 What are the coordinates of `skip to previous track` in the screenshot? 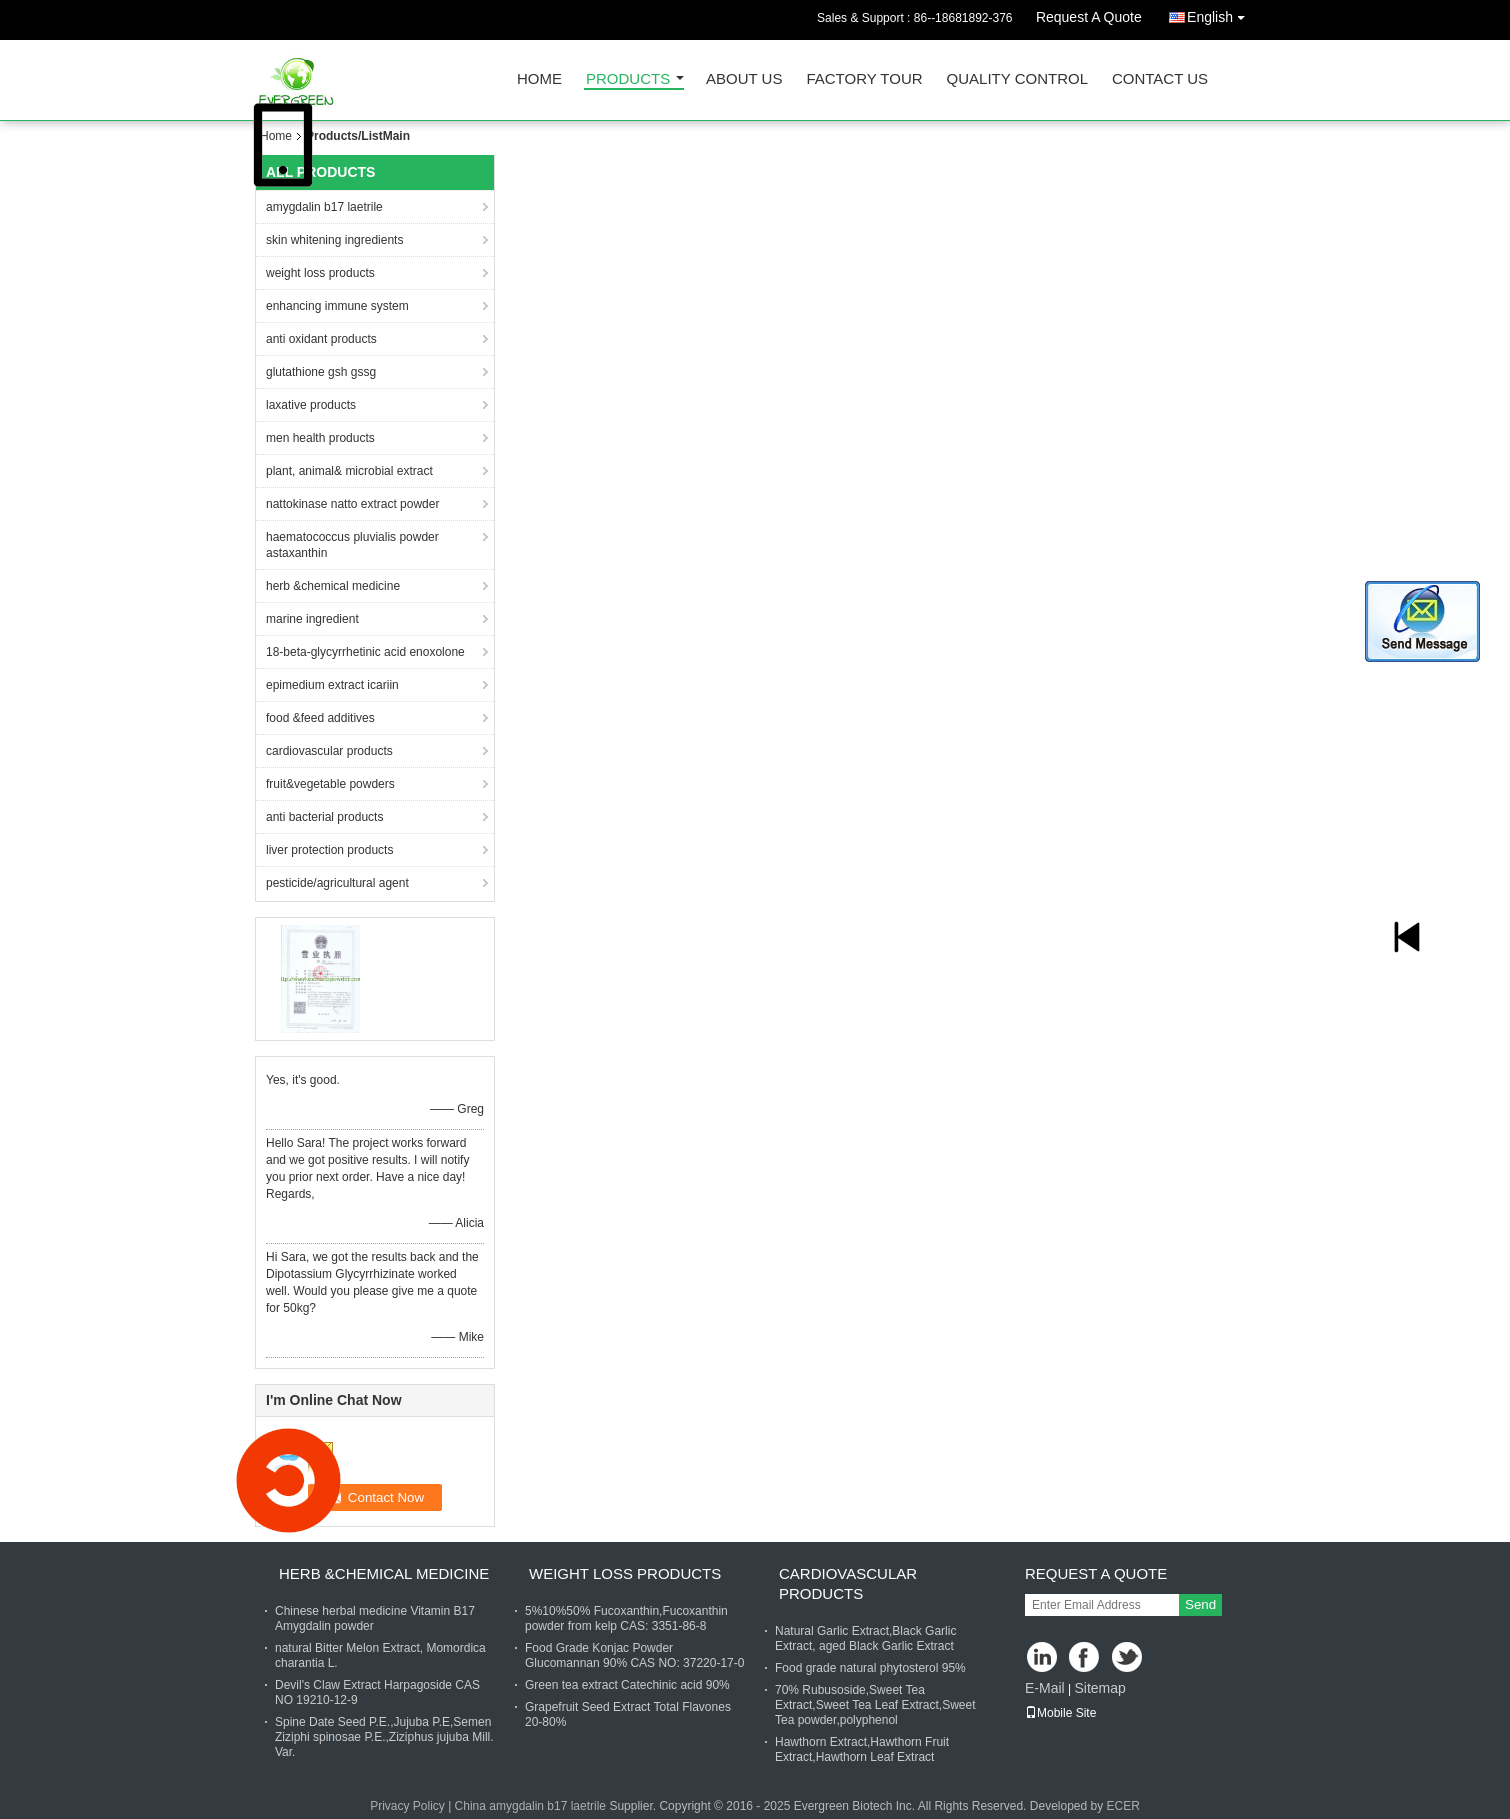 It's located at (1406, 937).